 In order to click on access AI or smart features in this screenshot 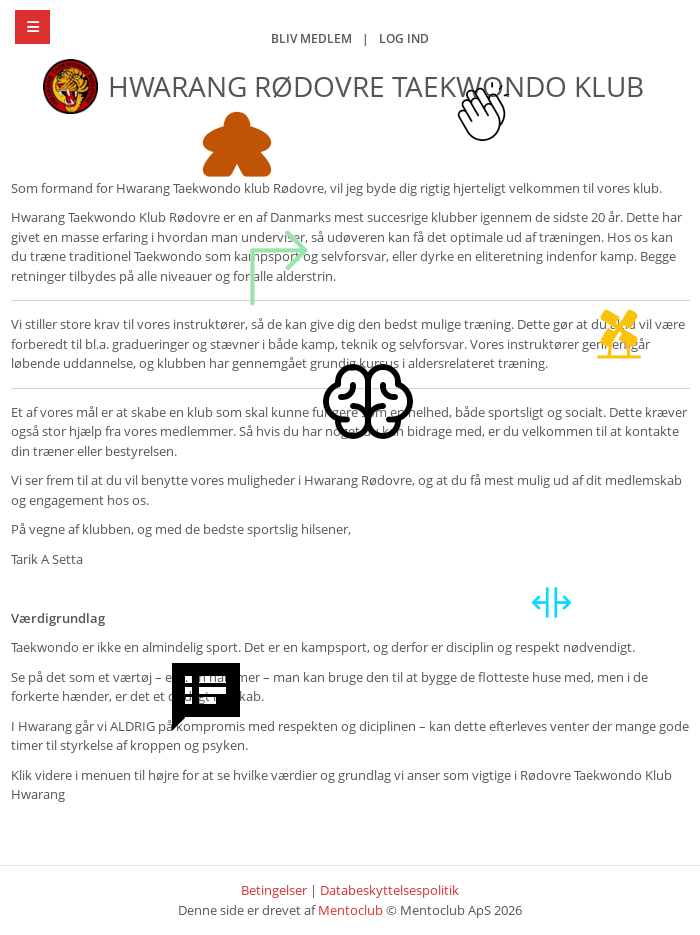, I will do `click(368, 403)`.